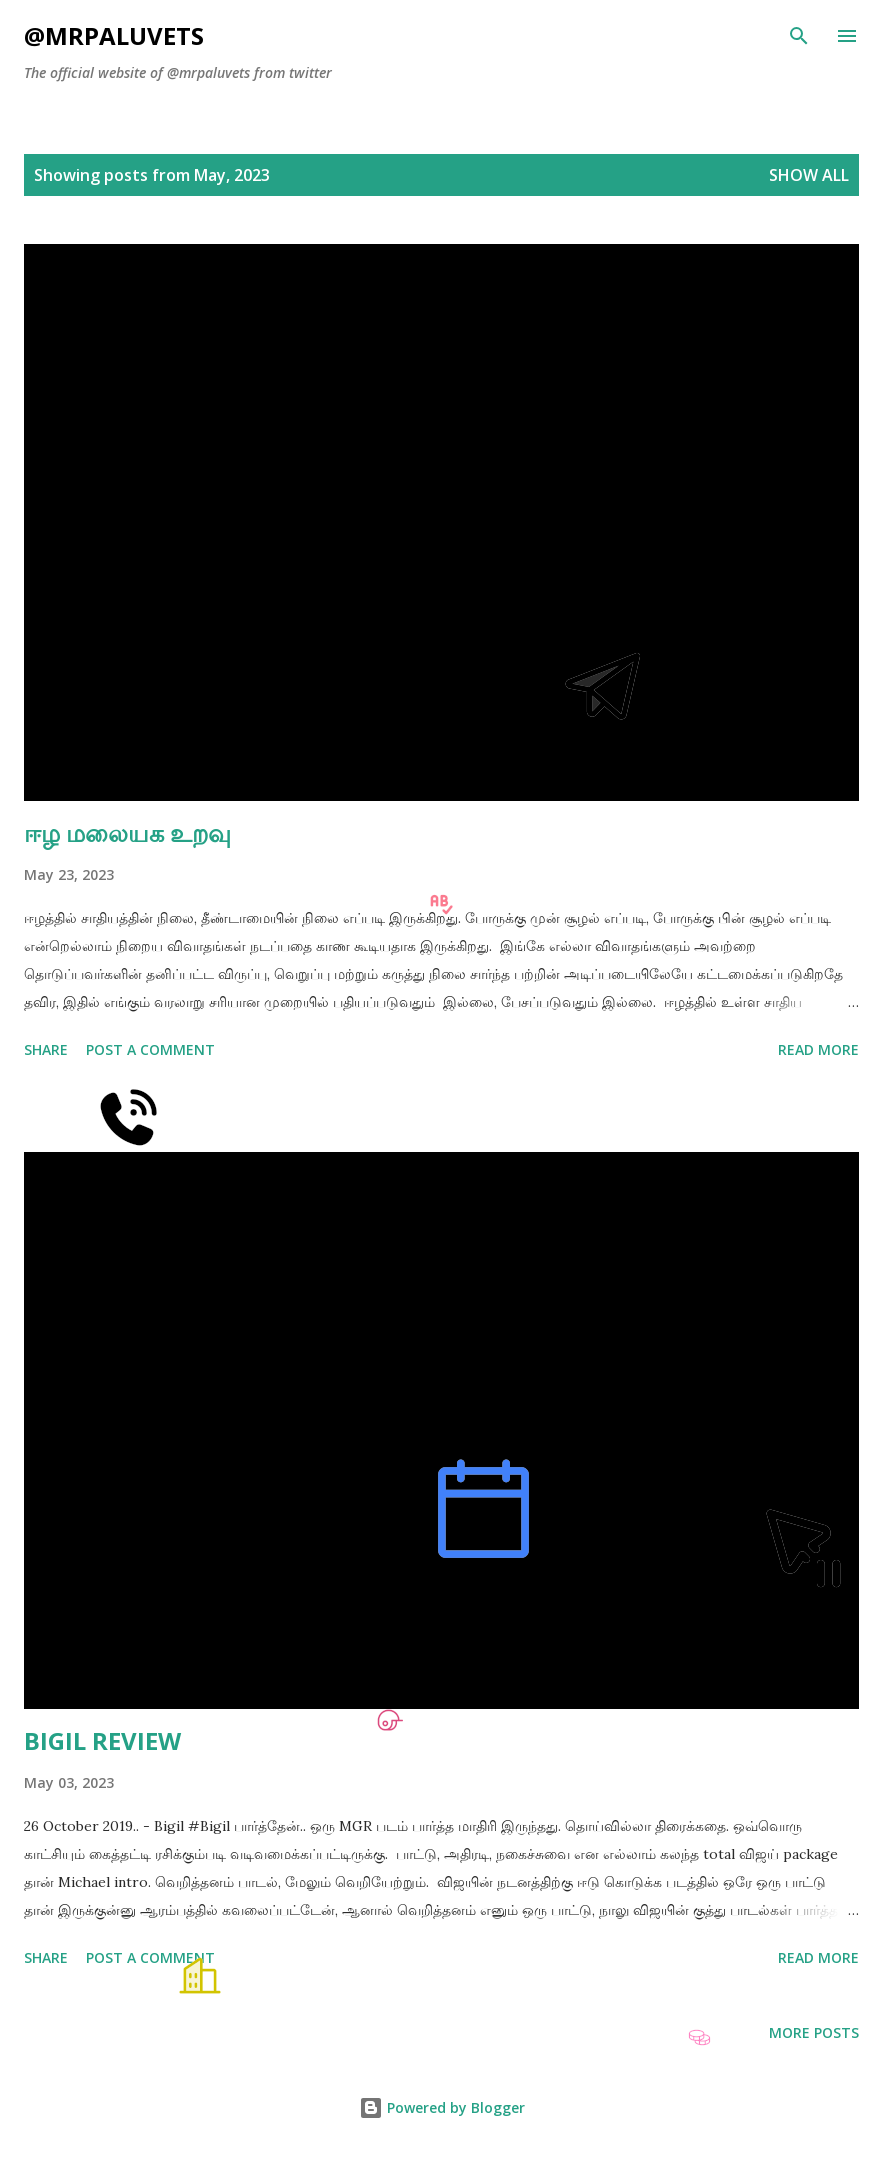  Describe the element at coordinates (483, 1512) in the screenshot. I see `view or open calendar` at that location.